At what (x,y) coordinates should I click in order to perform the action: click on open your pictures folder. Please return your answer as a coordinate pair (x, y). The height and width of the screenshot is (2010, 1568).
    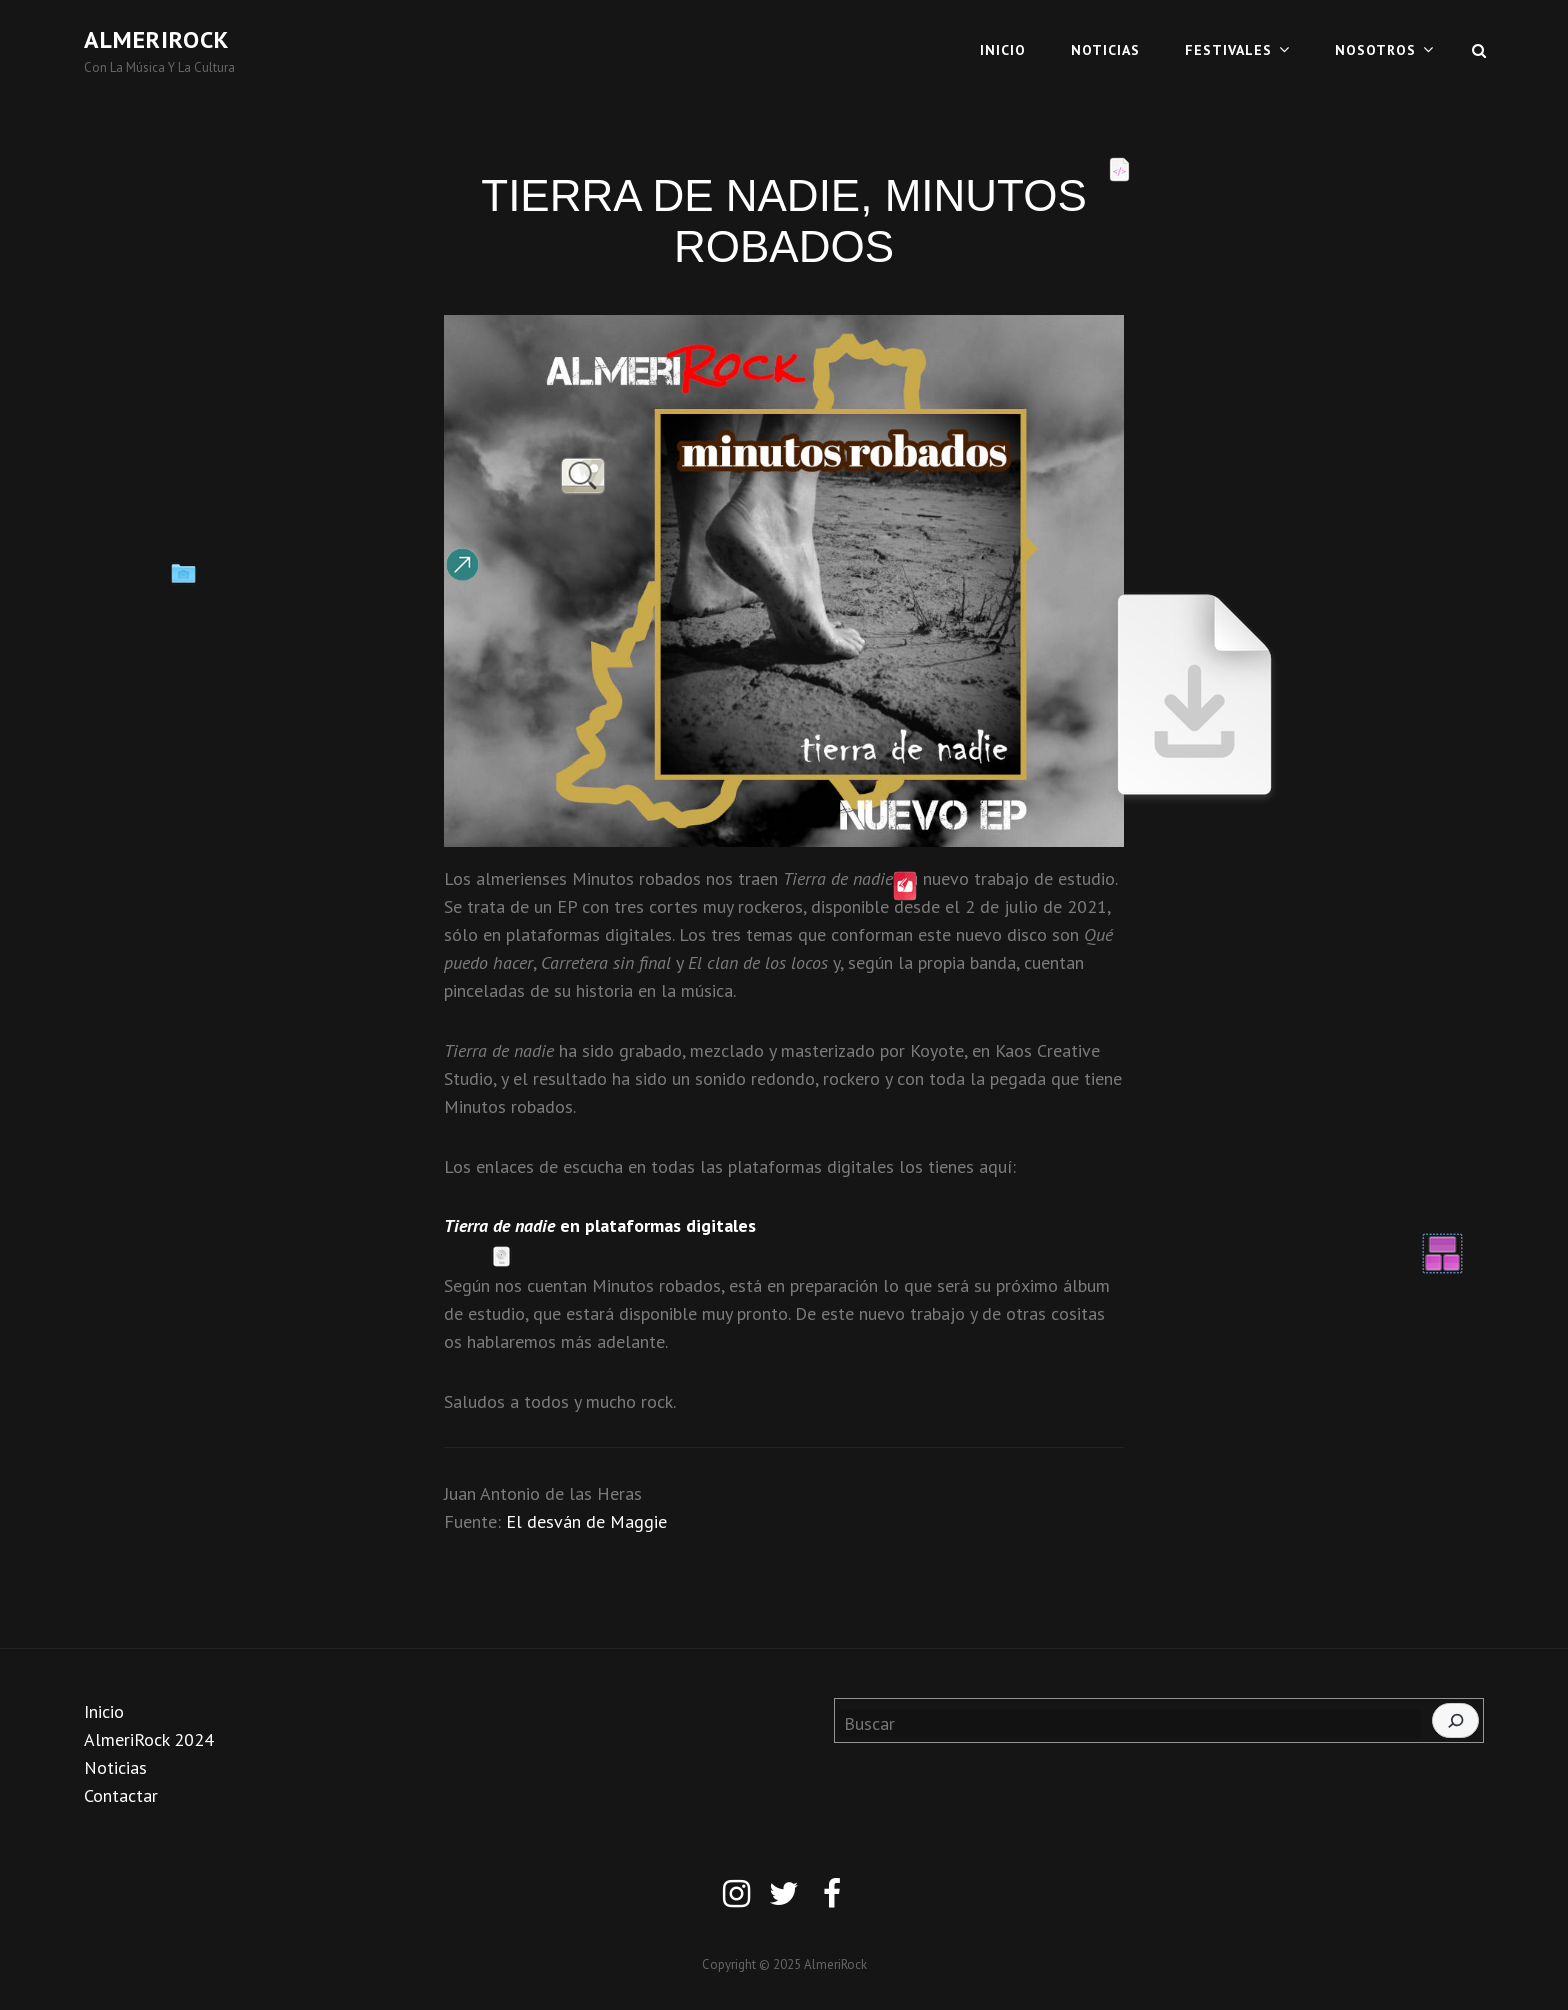
    Looking at the image, I should click on (183, 573).